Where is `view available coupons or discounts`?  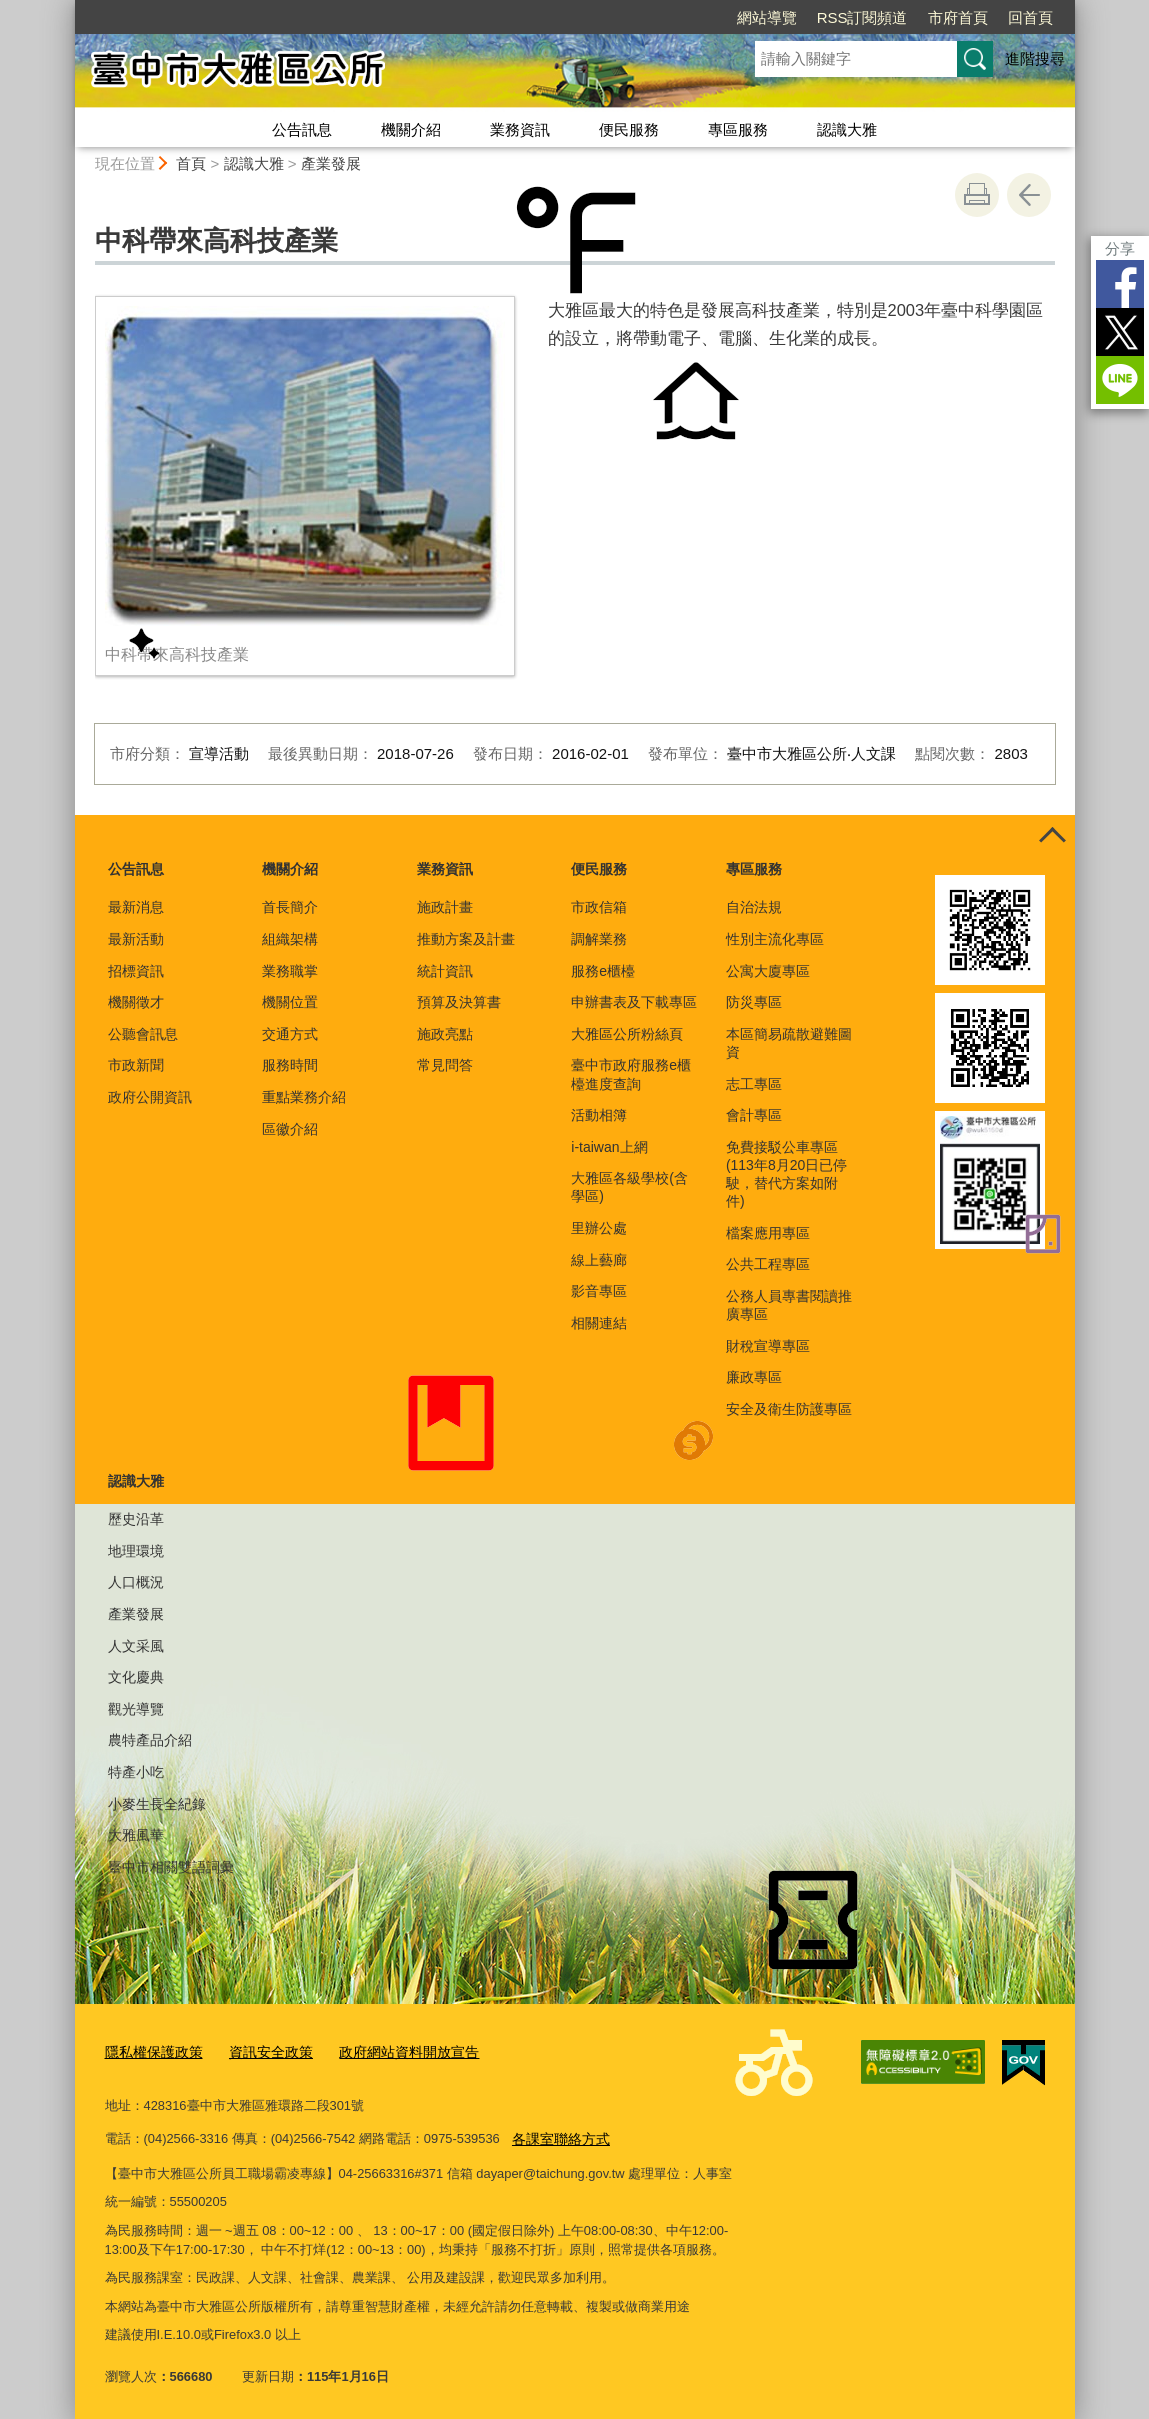 view available coupons or discounts is located at coordinates (813, 1920).